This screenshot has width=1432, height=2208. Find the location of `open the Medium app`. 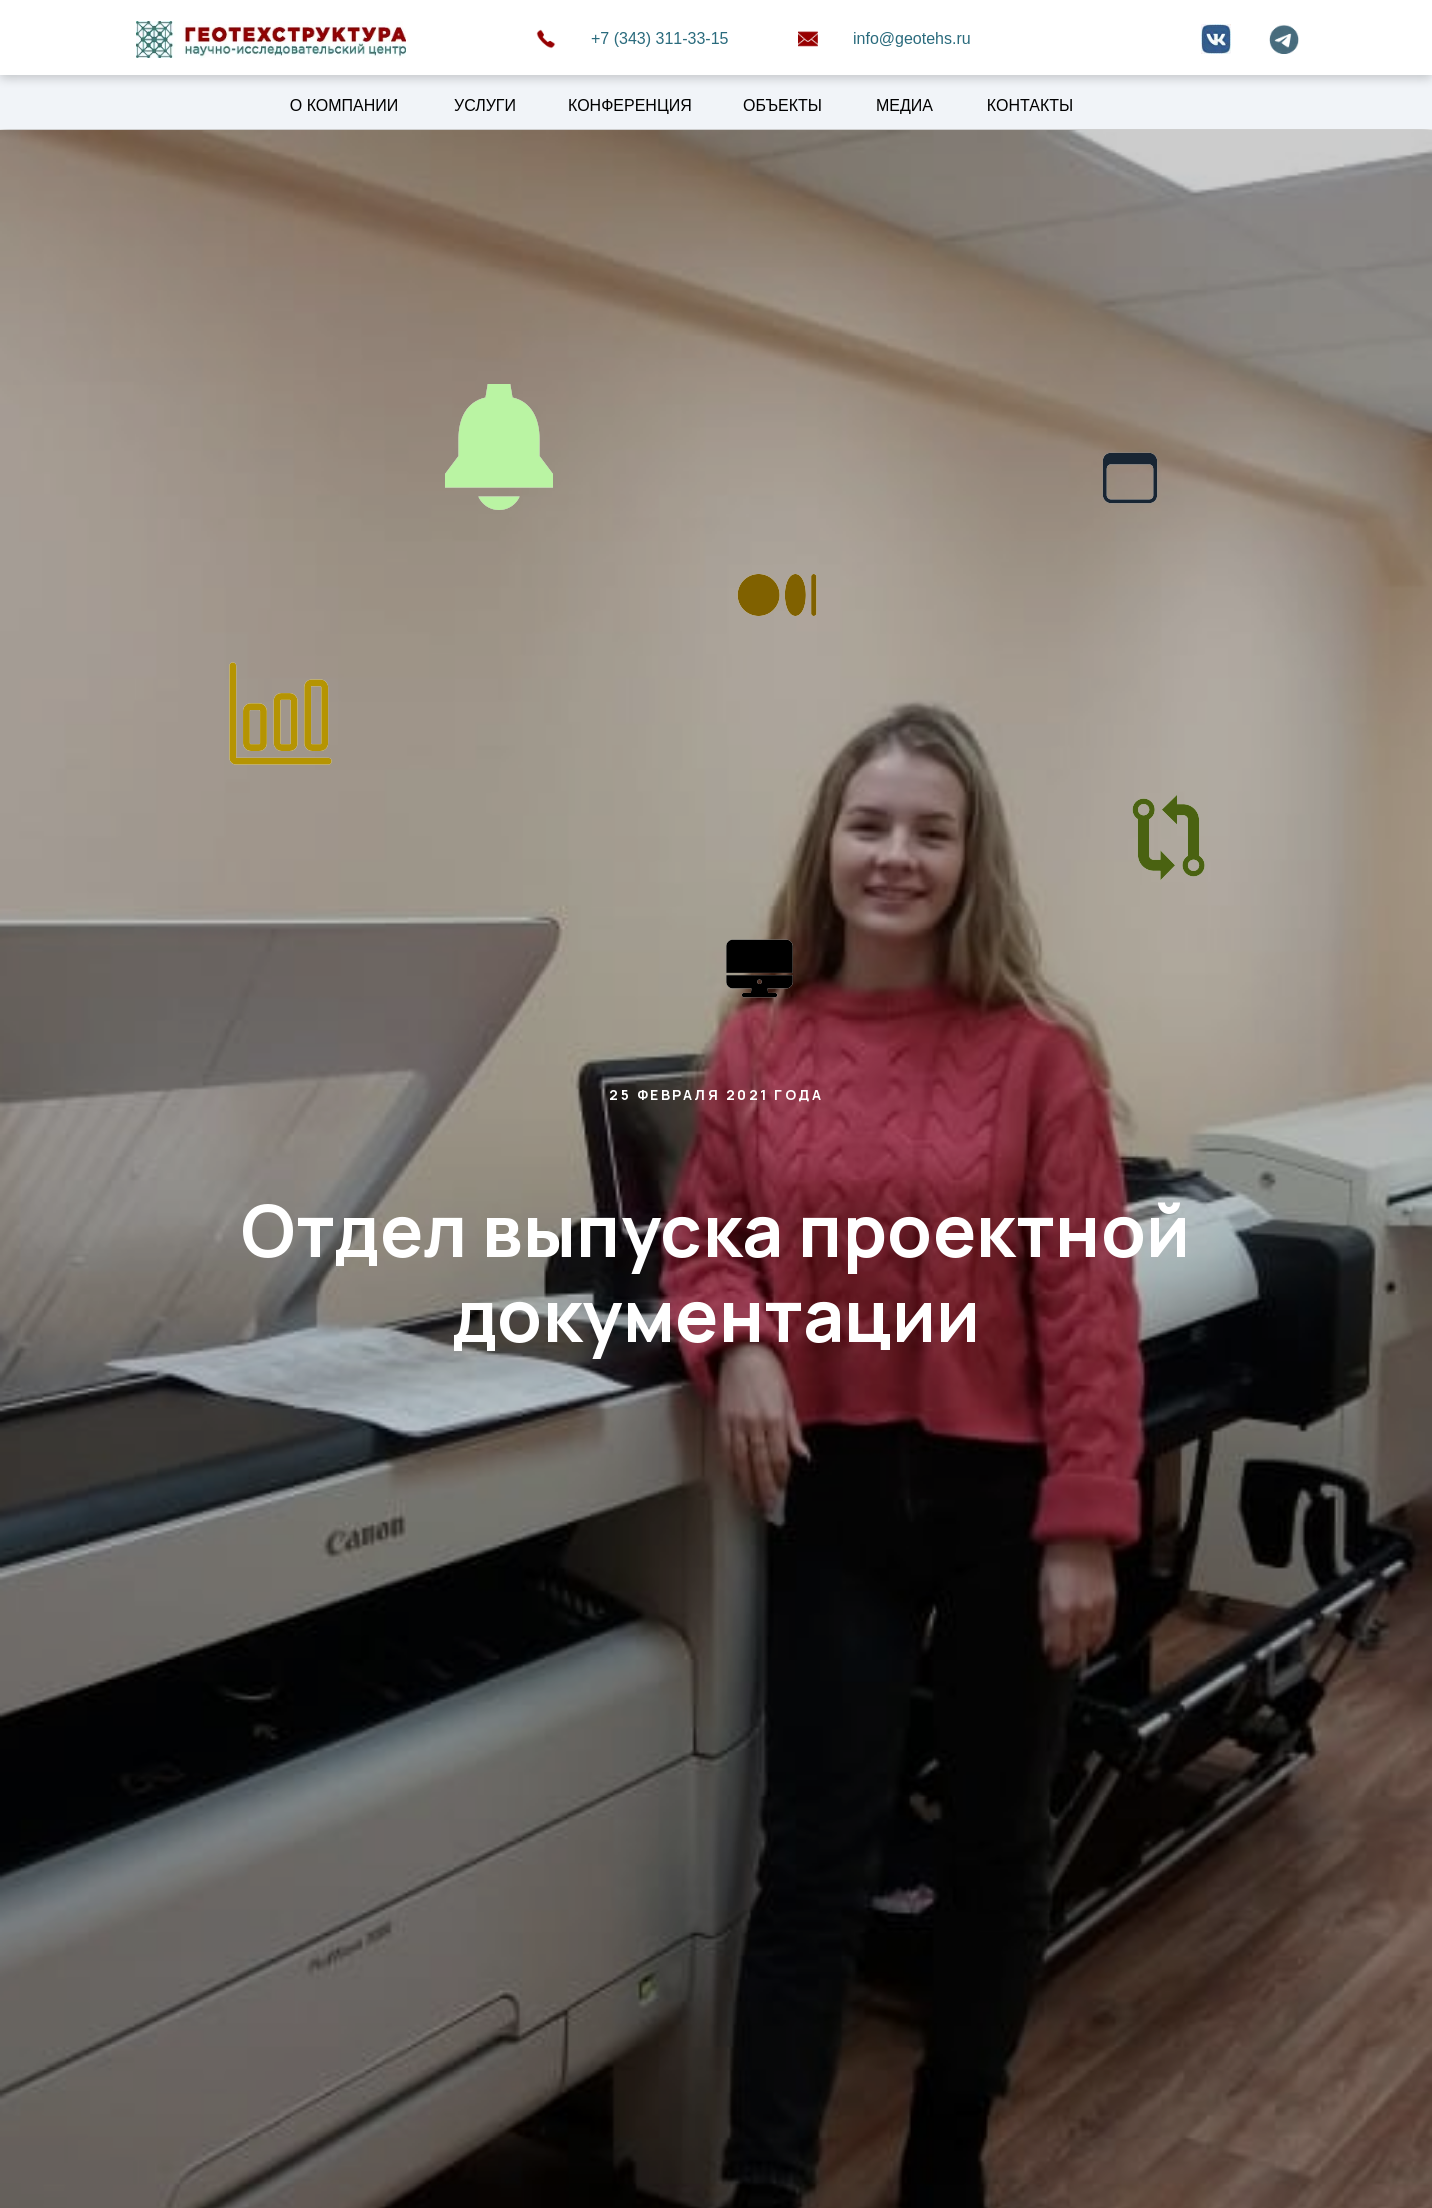

open the Medium app is located at coordinates (777, 595).